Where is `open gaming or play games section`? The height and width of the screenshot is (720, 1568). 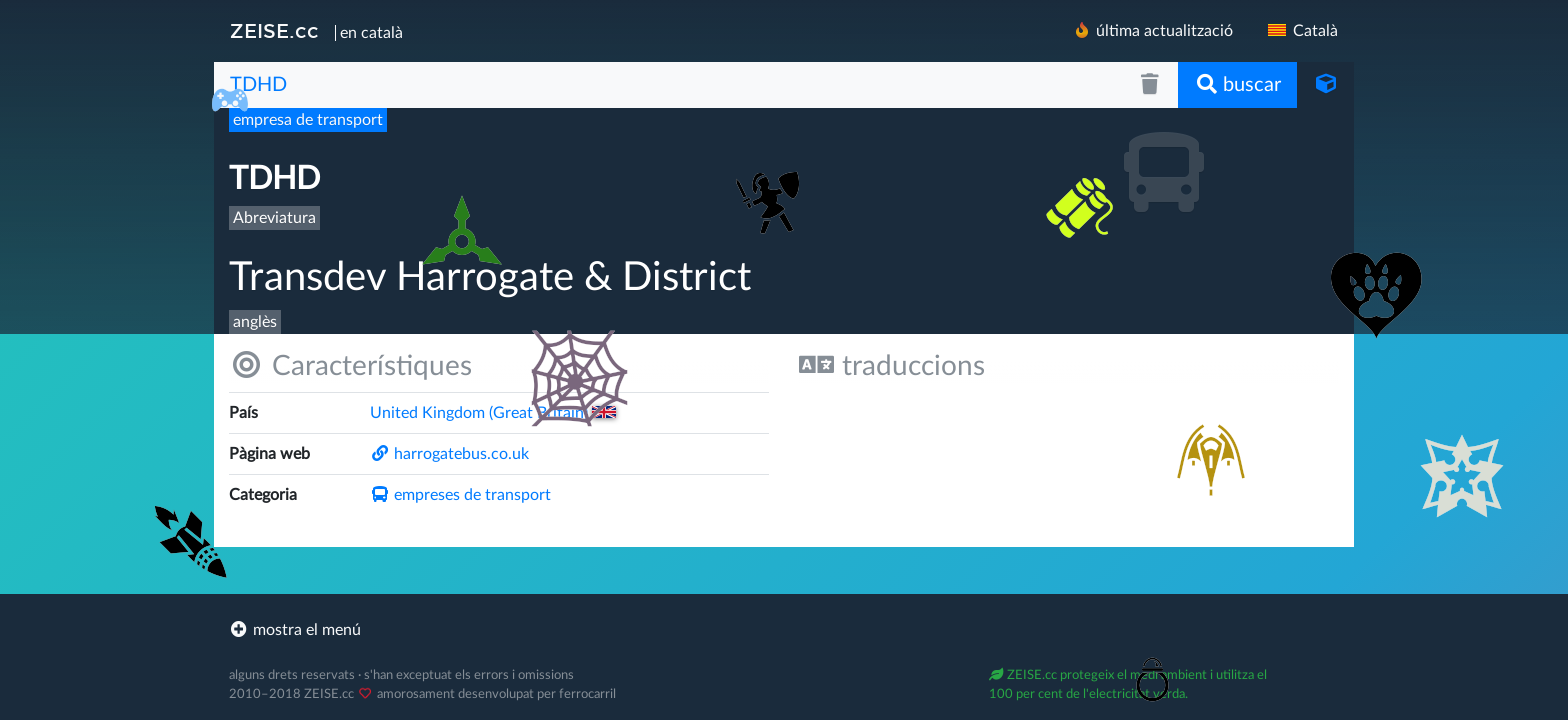
open gaming or play games section is located at coordinates (230, 100).